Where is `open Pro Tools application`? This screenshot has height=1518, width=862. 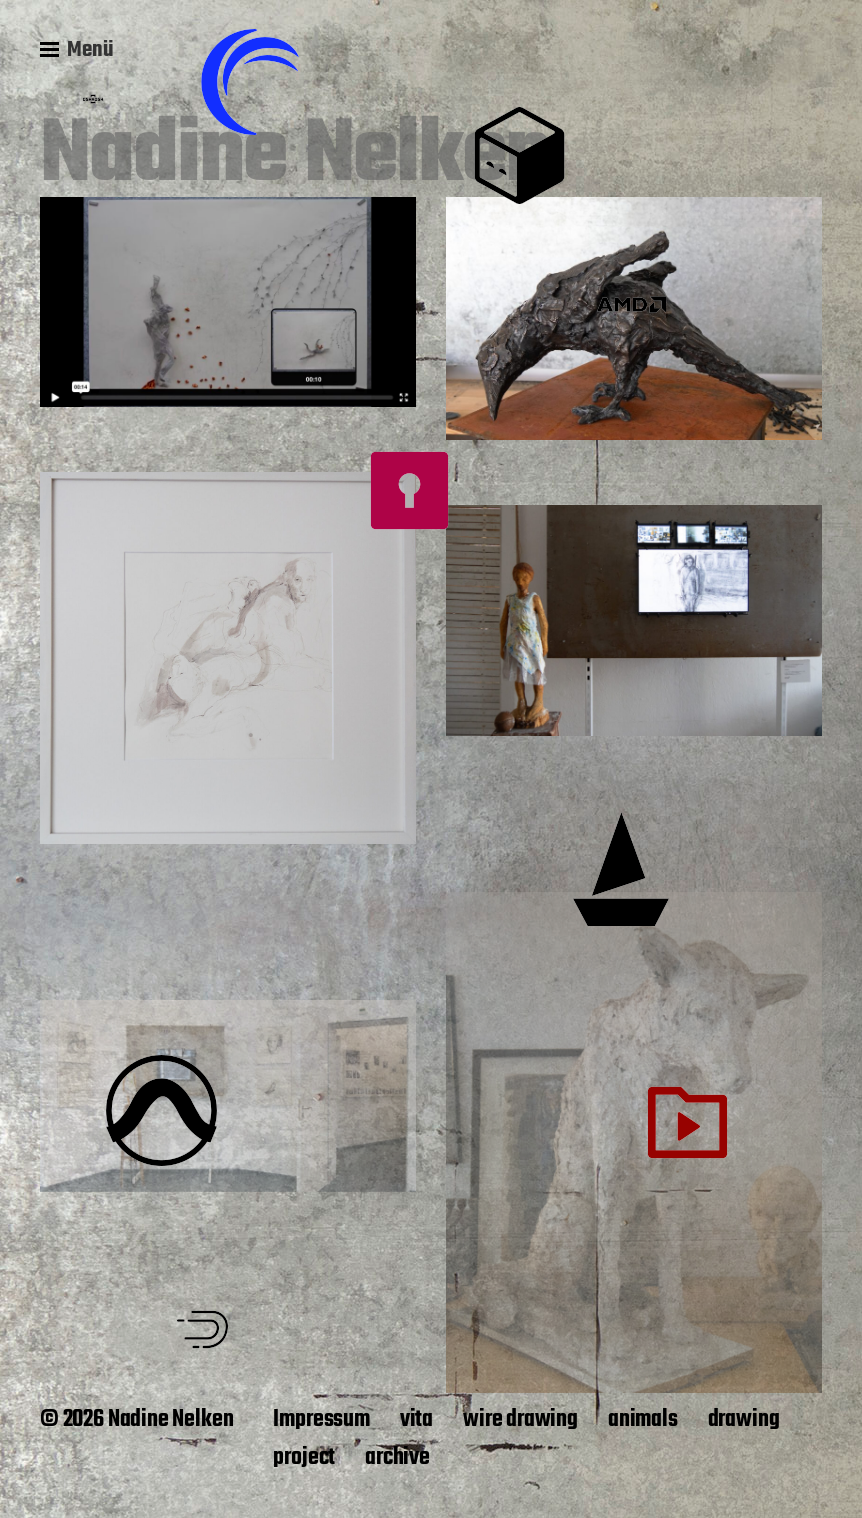 open Pro Tools application is located at coordinates (161, 1110).